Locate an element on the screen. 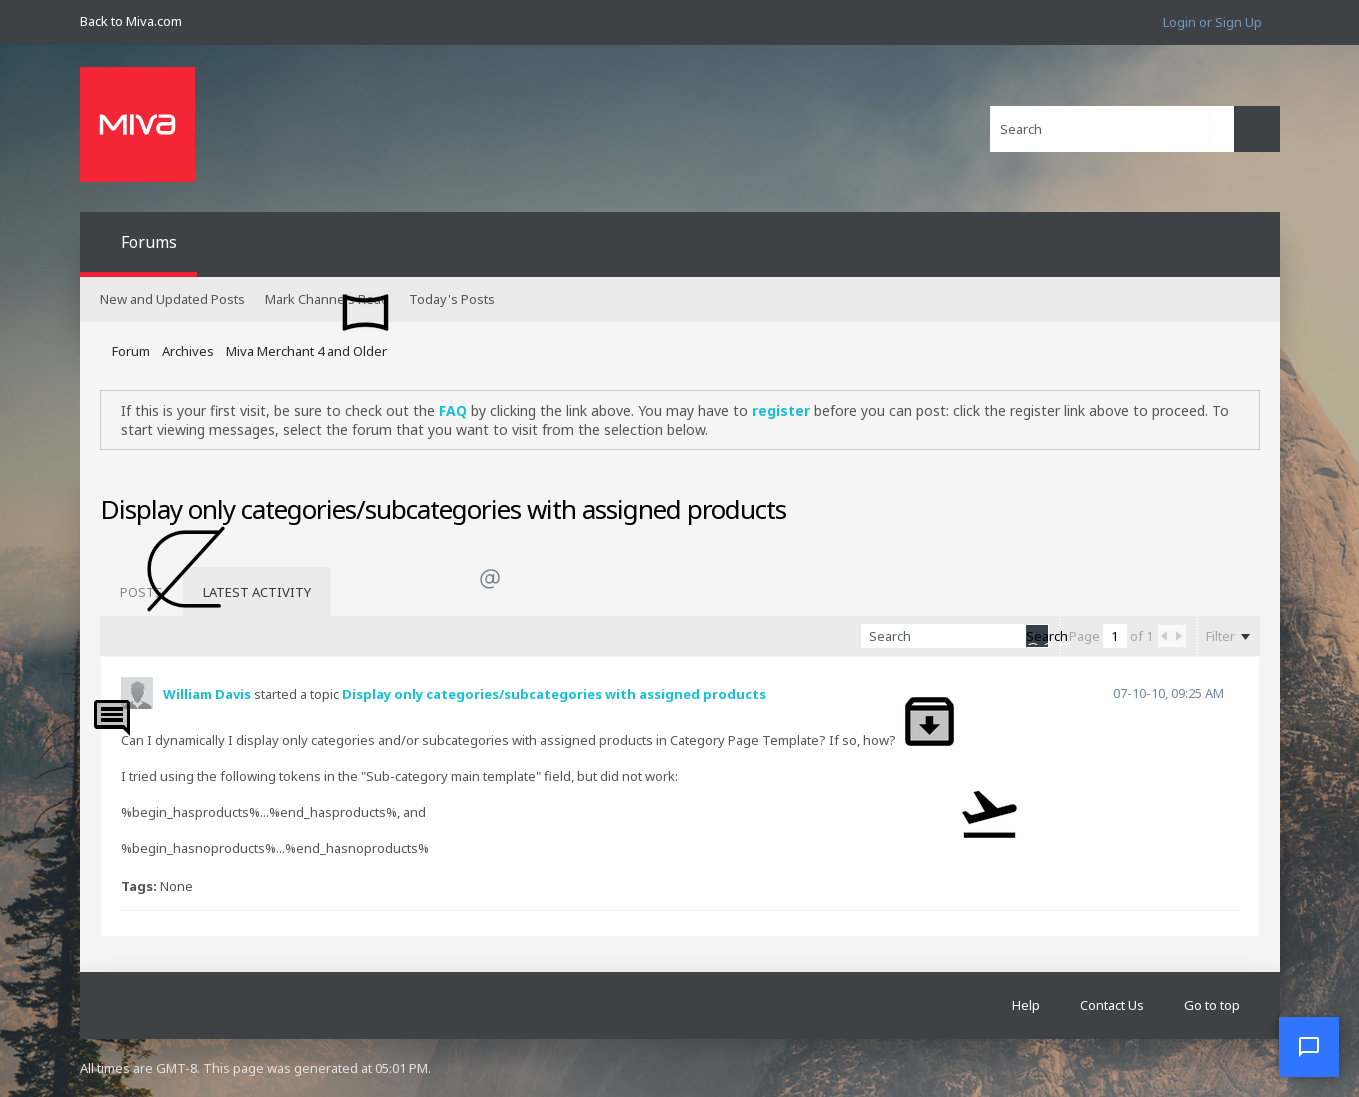  archive selected items is located at coordinates (929, 721).